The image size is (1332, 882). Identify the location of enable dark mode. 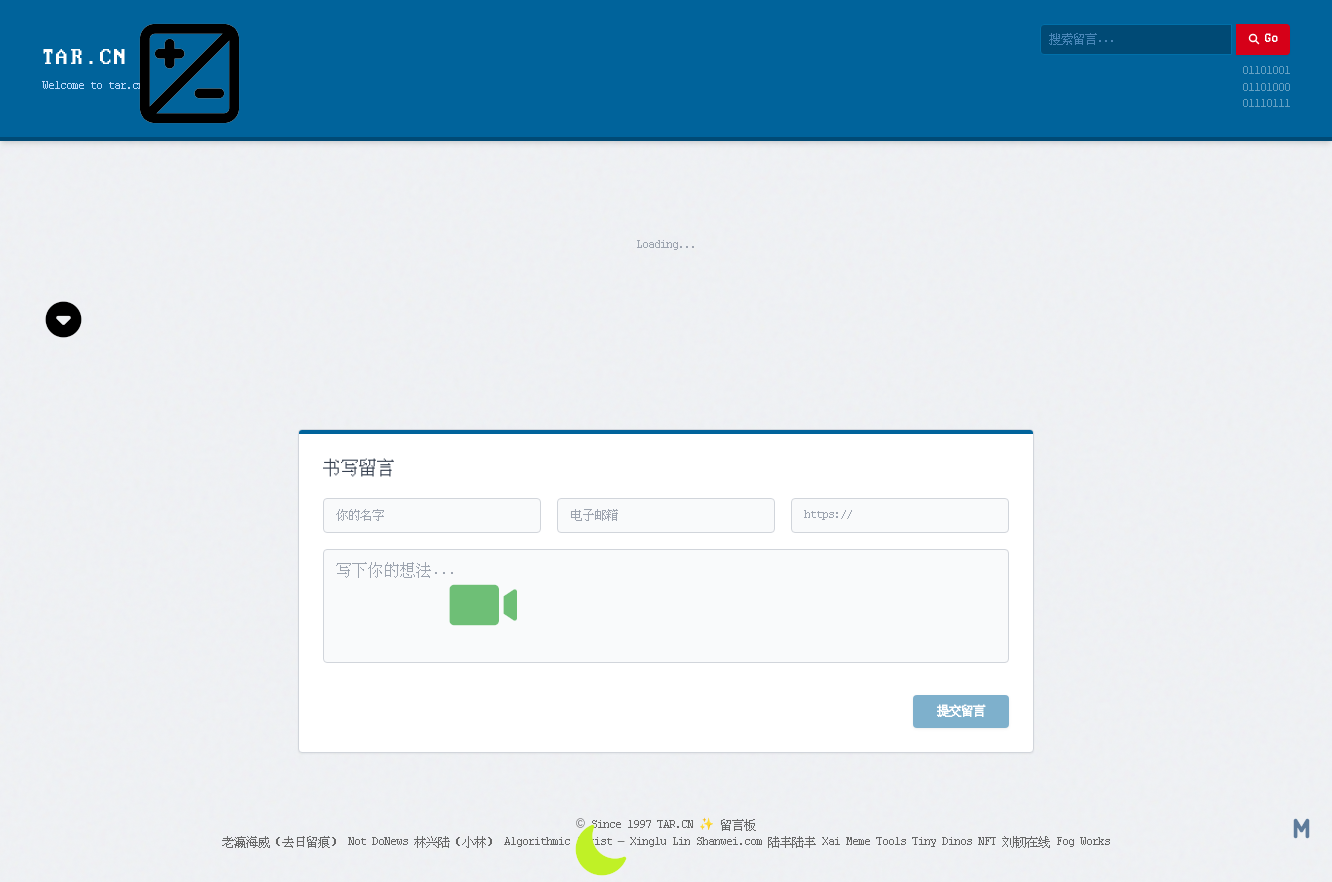
(600, 851).